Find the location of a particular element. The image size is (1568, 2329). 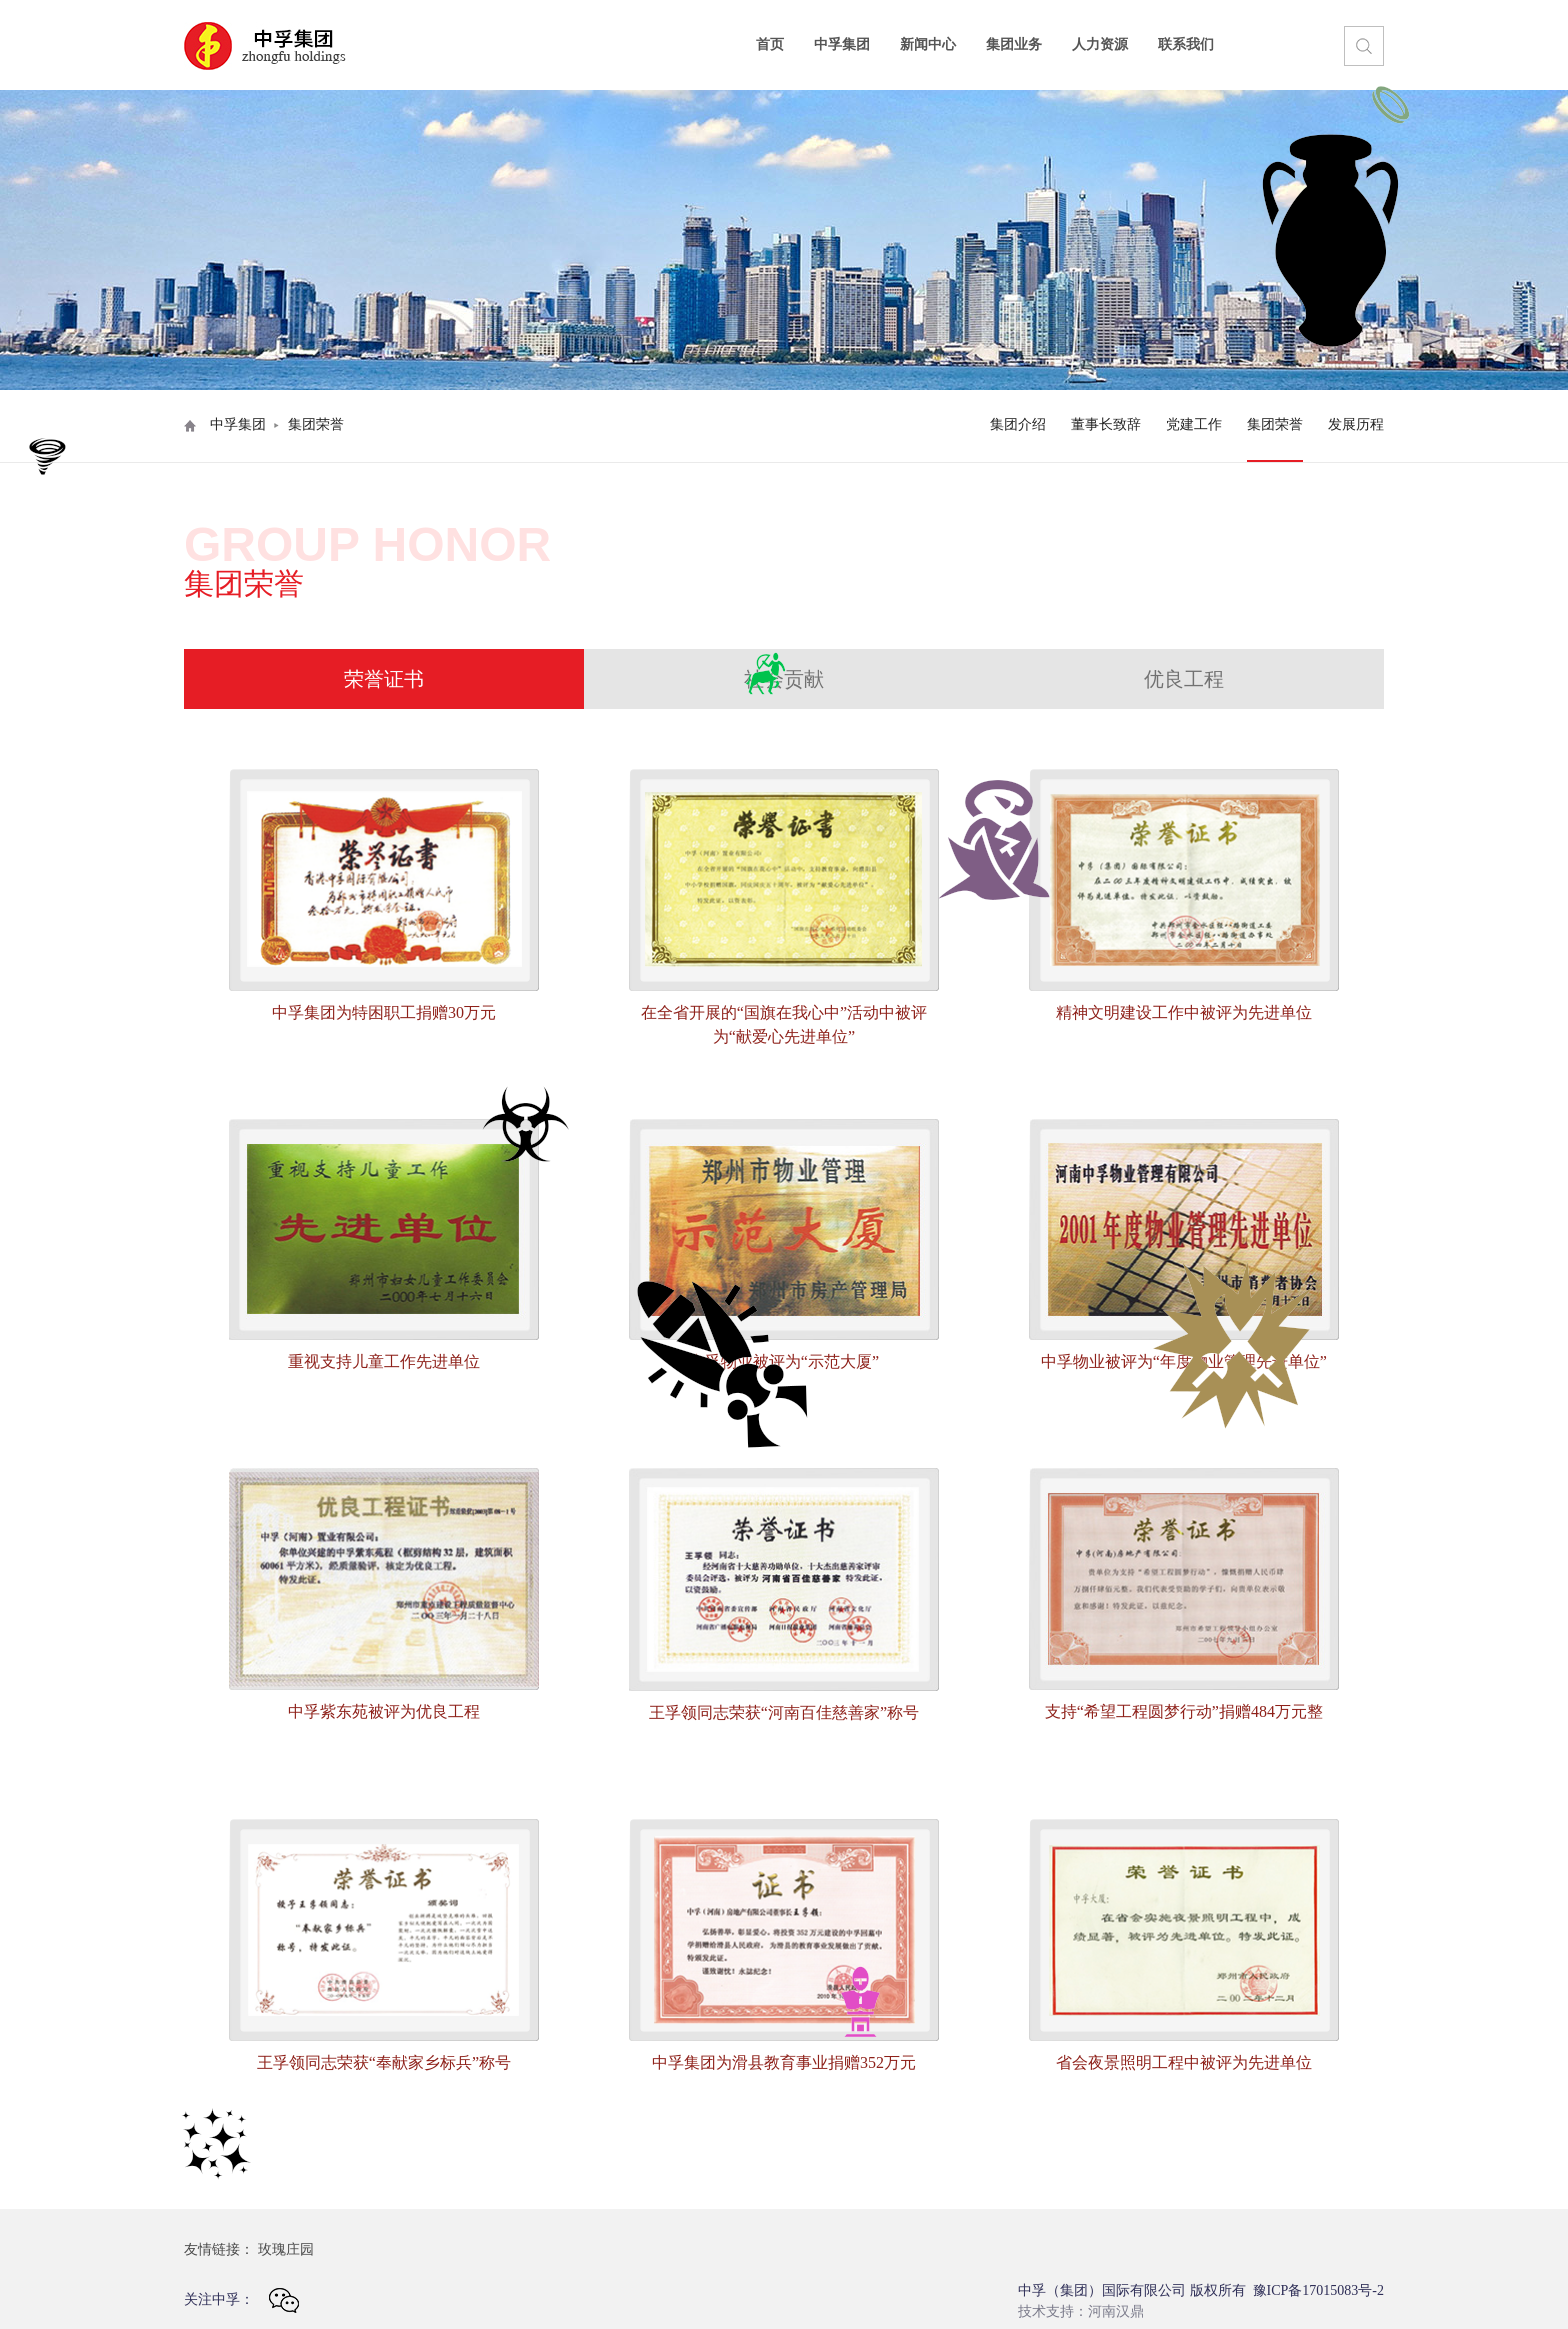

crossed swords clash or combat action is located at coordinates (1237, 1346).